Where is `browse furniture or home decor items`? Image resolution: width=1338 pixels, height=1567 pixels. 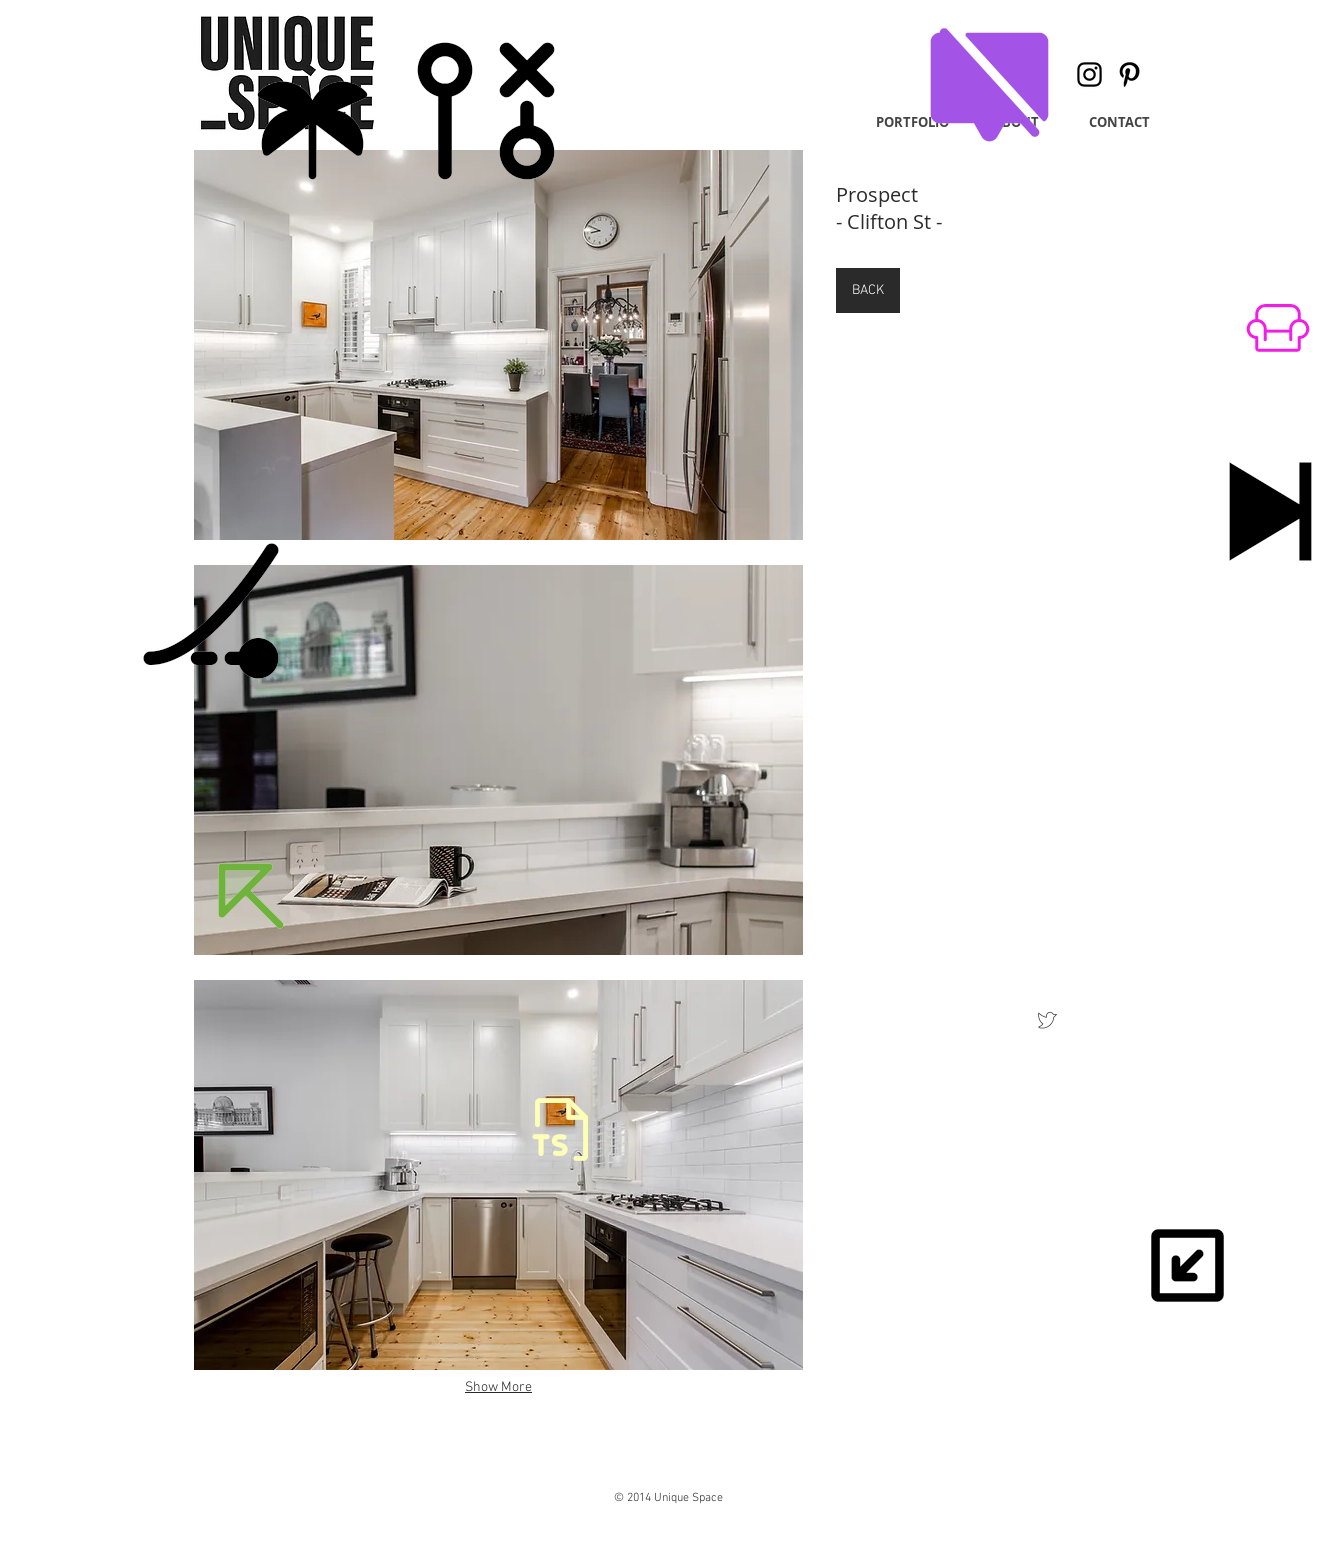
browse furniture or home decor items is located at coordinates (1278, 329).